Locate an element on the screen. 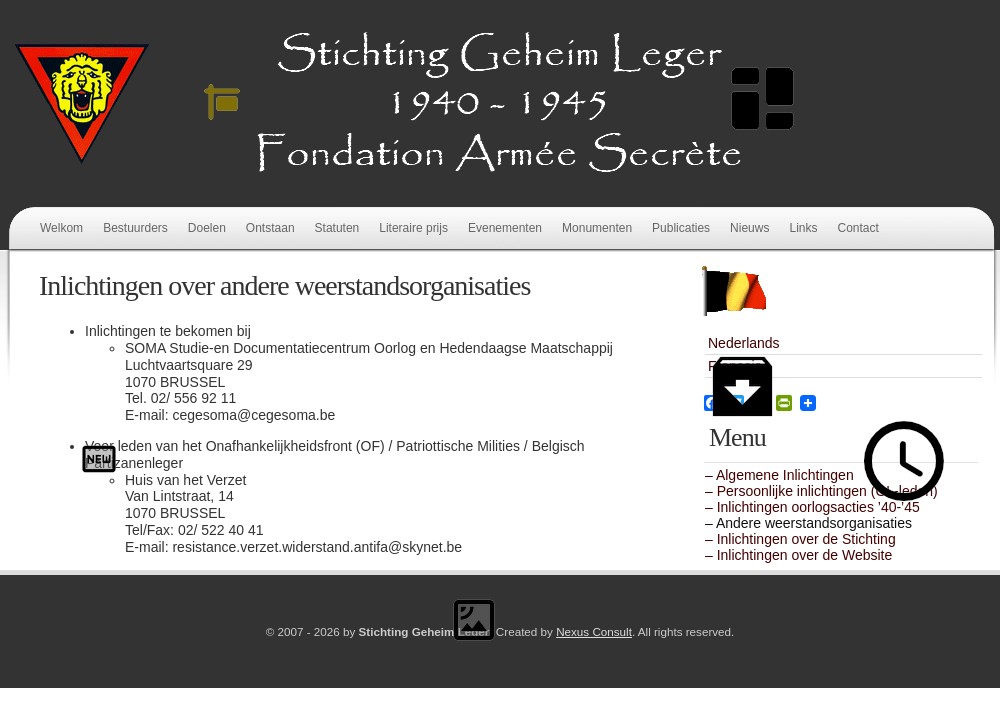  indicates new content or recently added items is located at coordinates (99, 459).